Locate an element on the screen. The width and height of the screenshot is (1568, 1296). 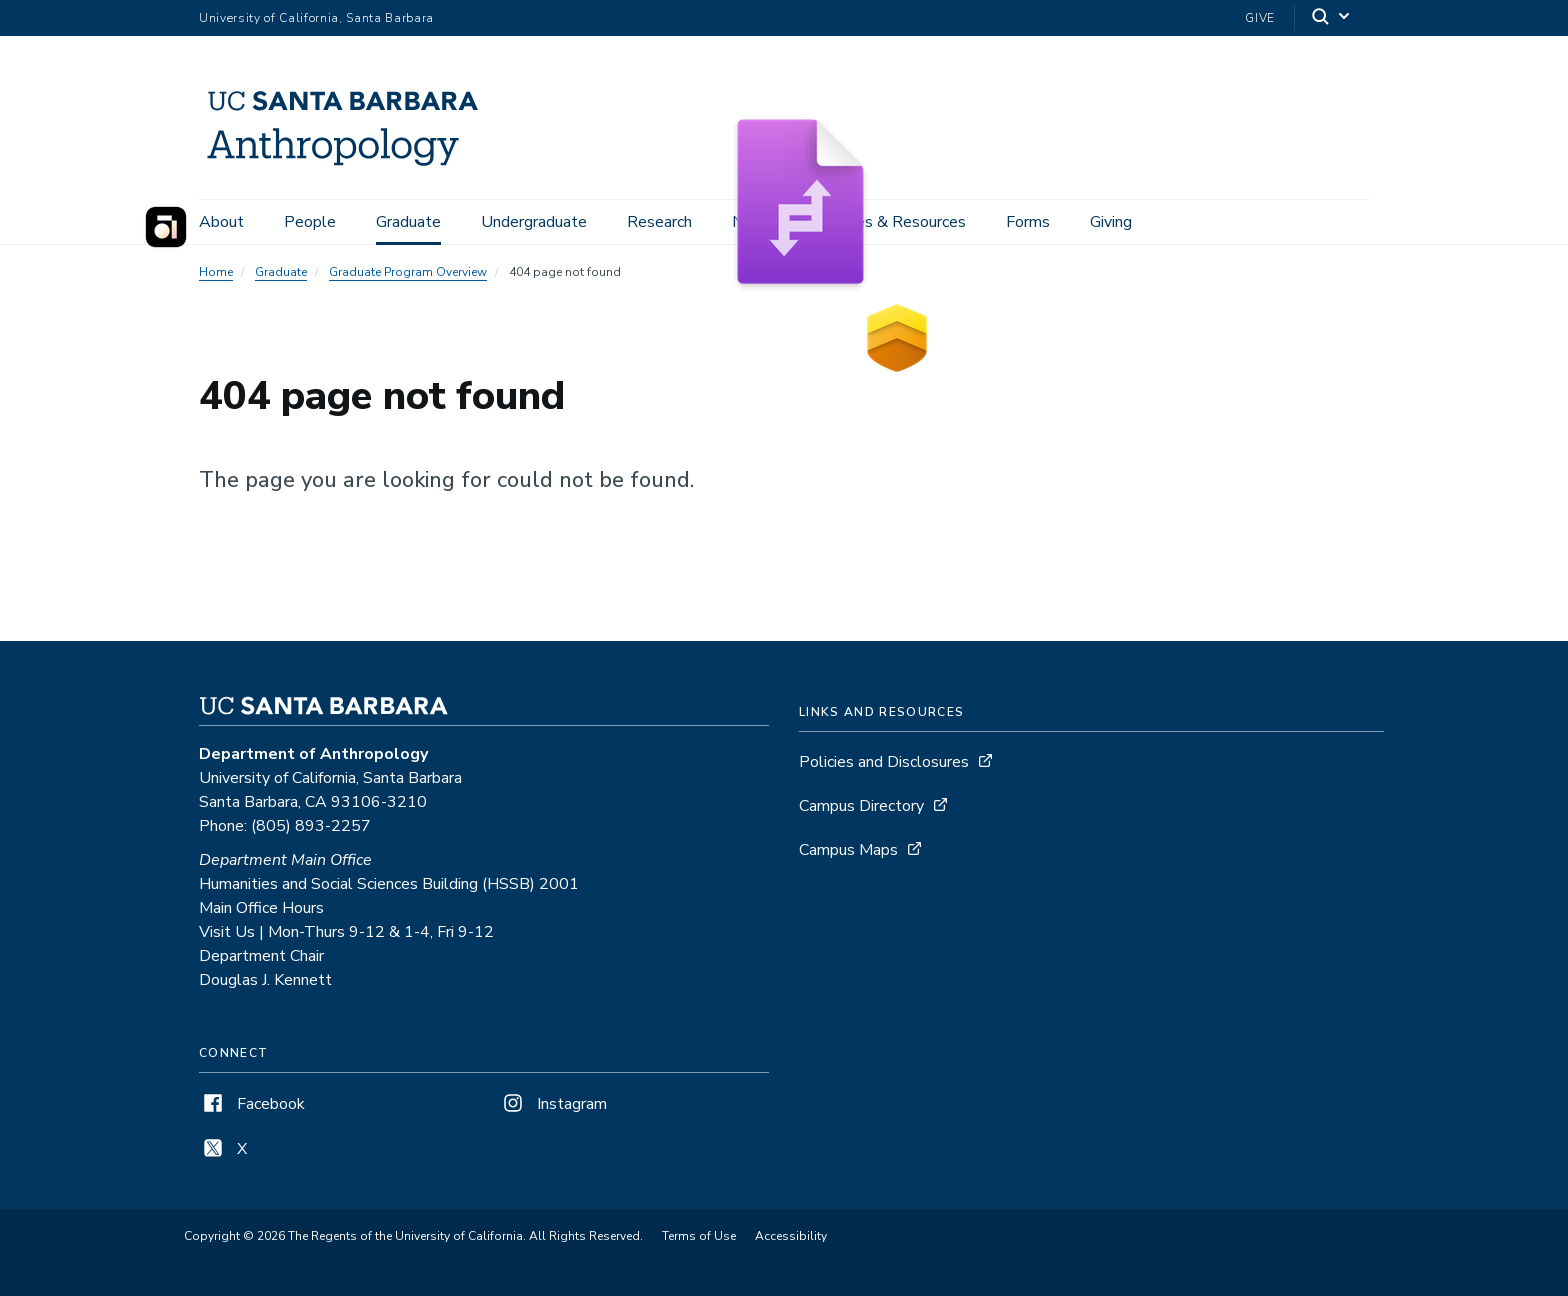
open anytype app is located at coordinates (166, 227).